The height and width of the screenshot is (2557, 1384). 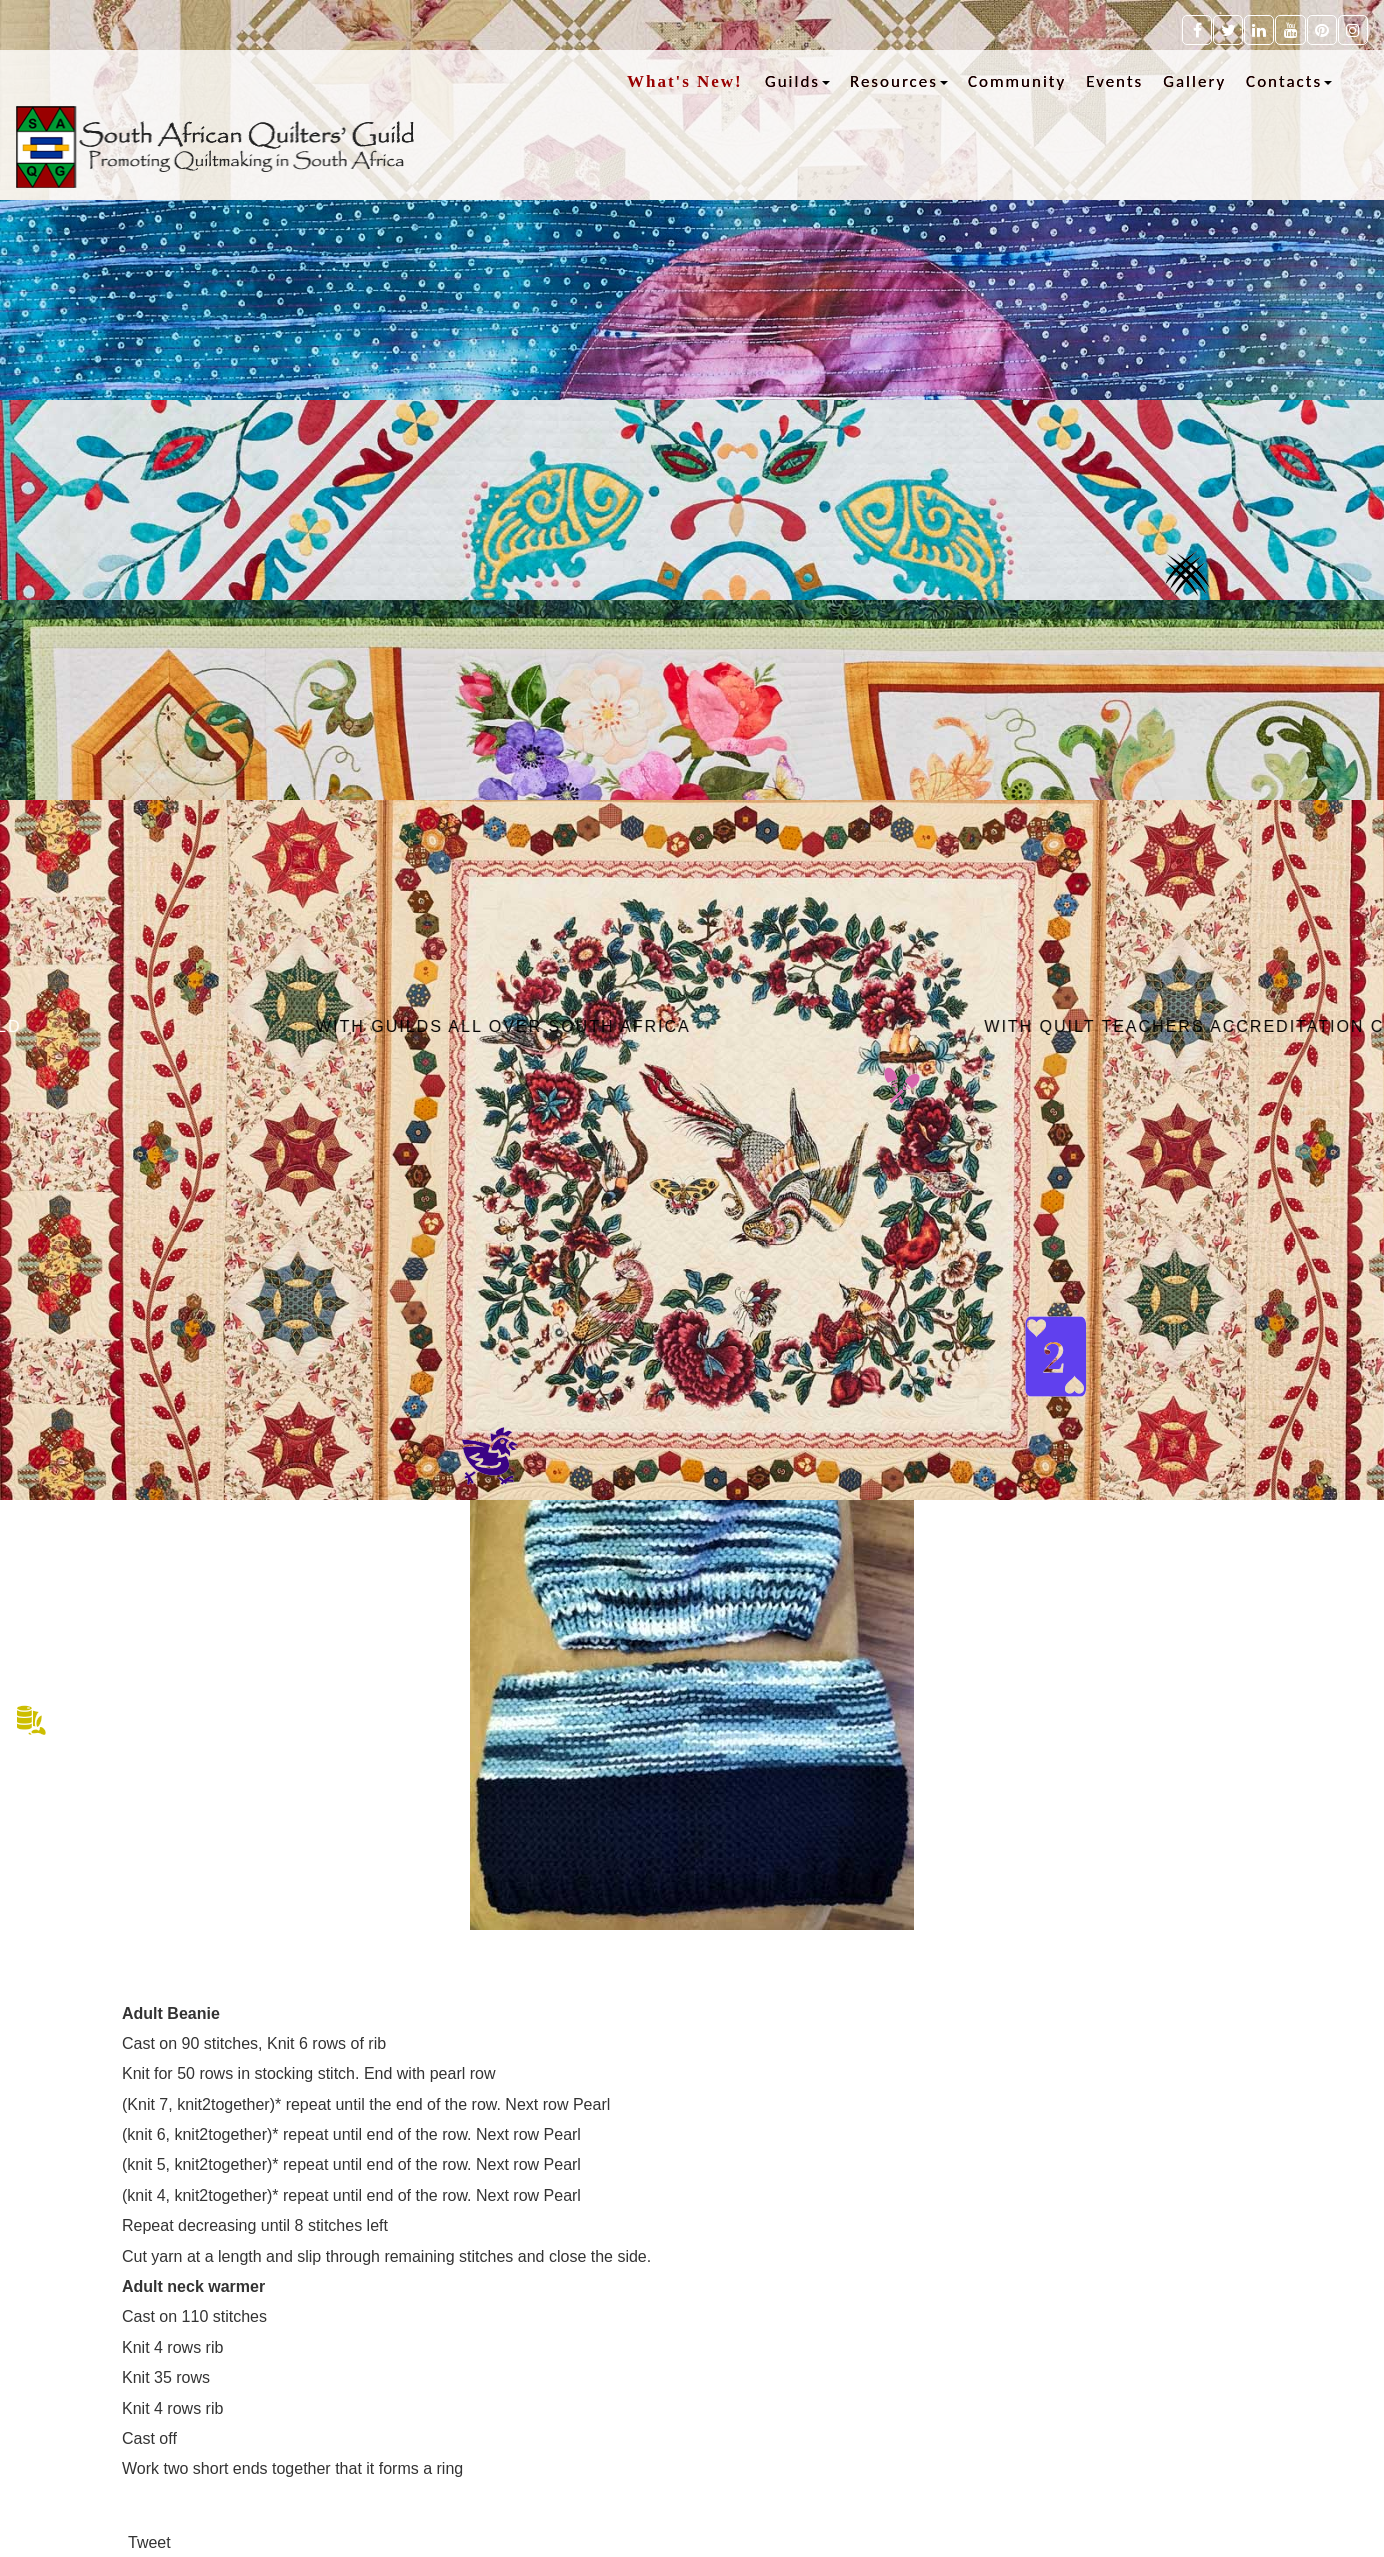 What do you see at coordinates (1055, 1356) in the screenshot?
I see `two of hearts playing card` at bounding box center [1055, 1356].